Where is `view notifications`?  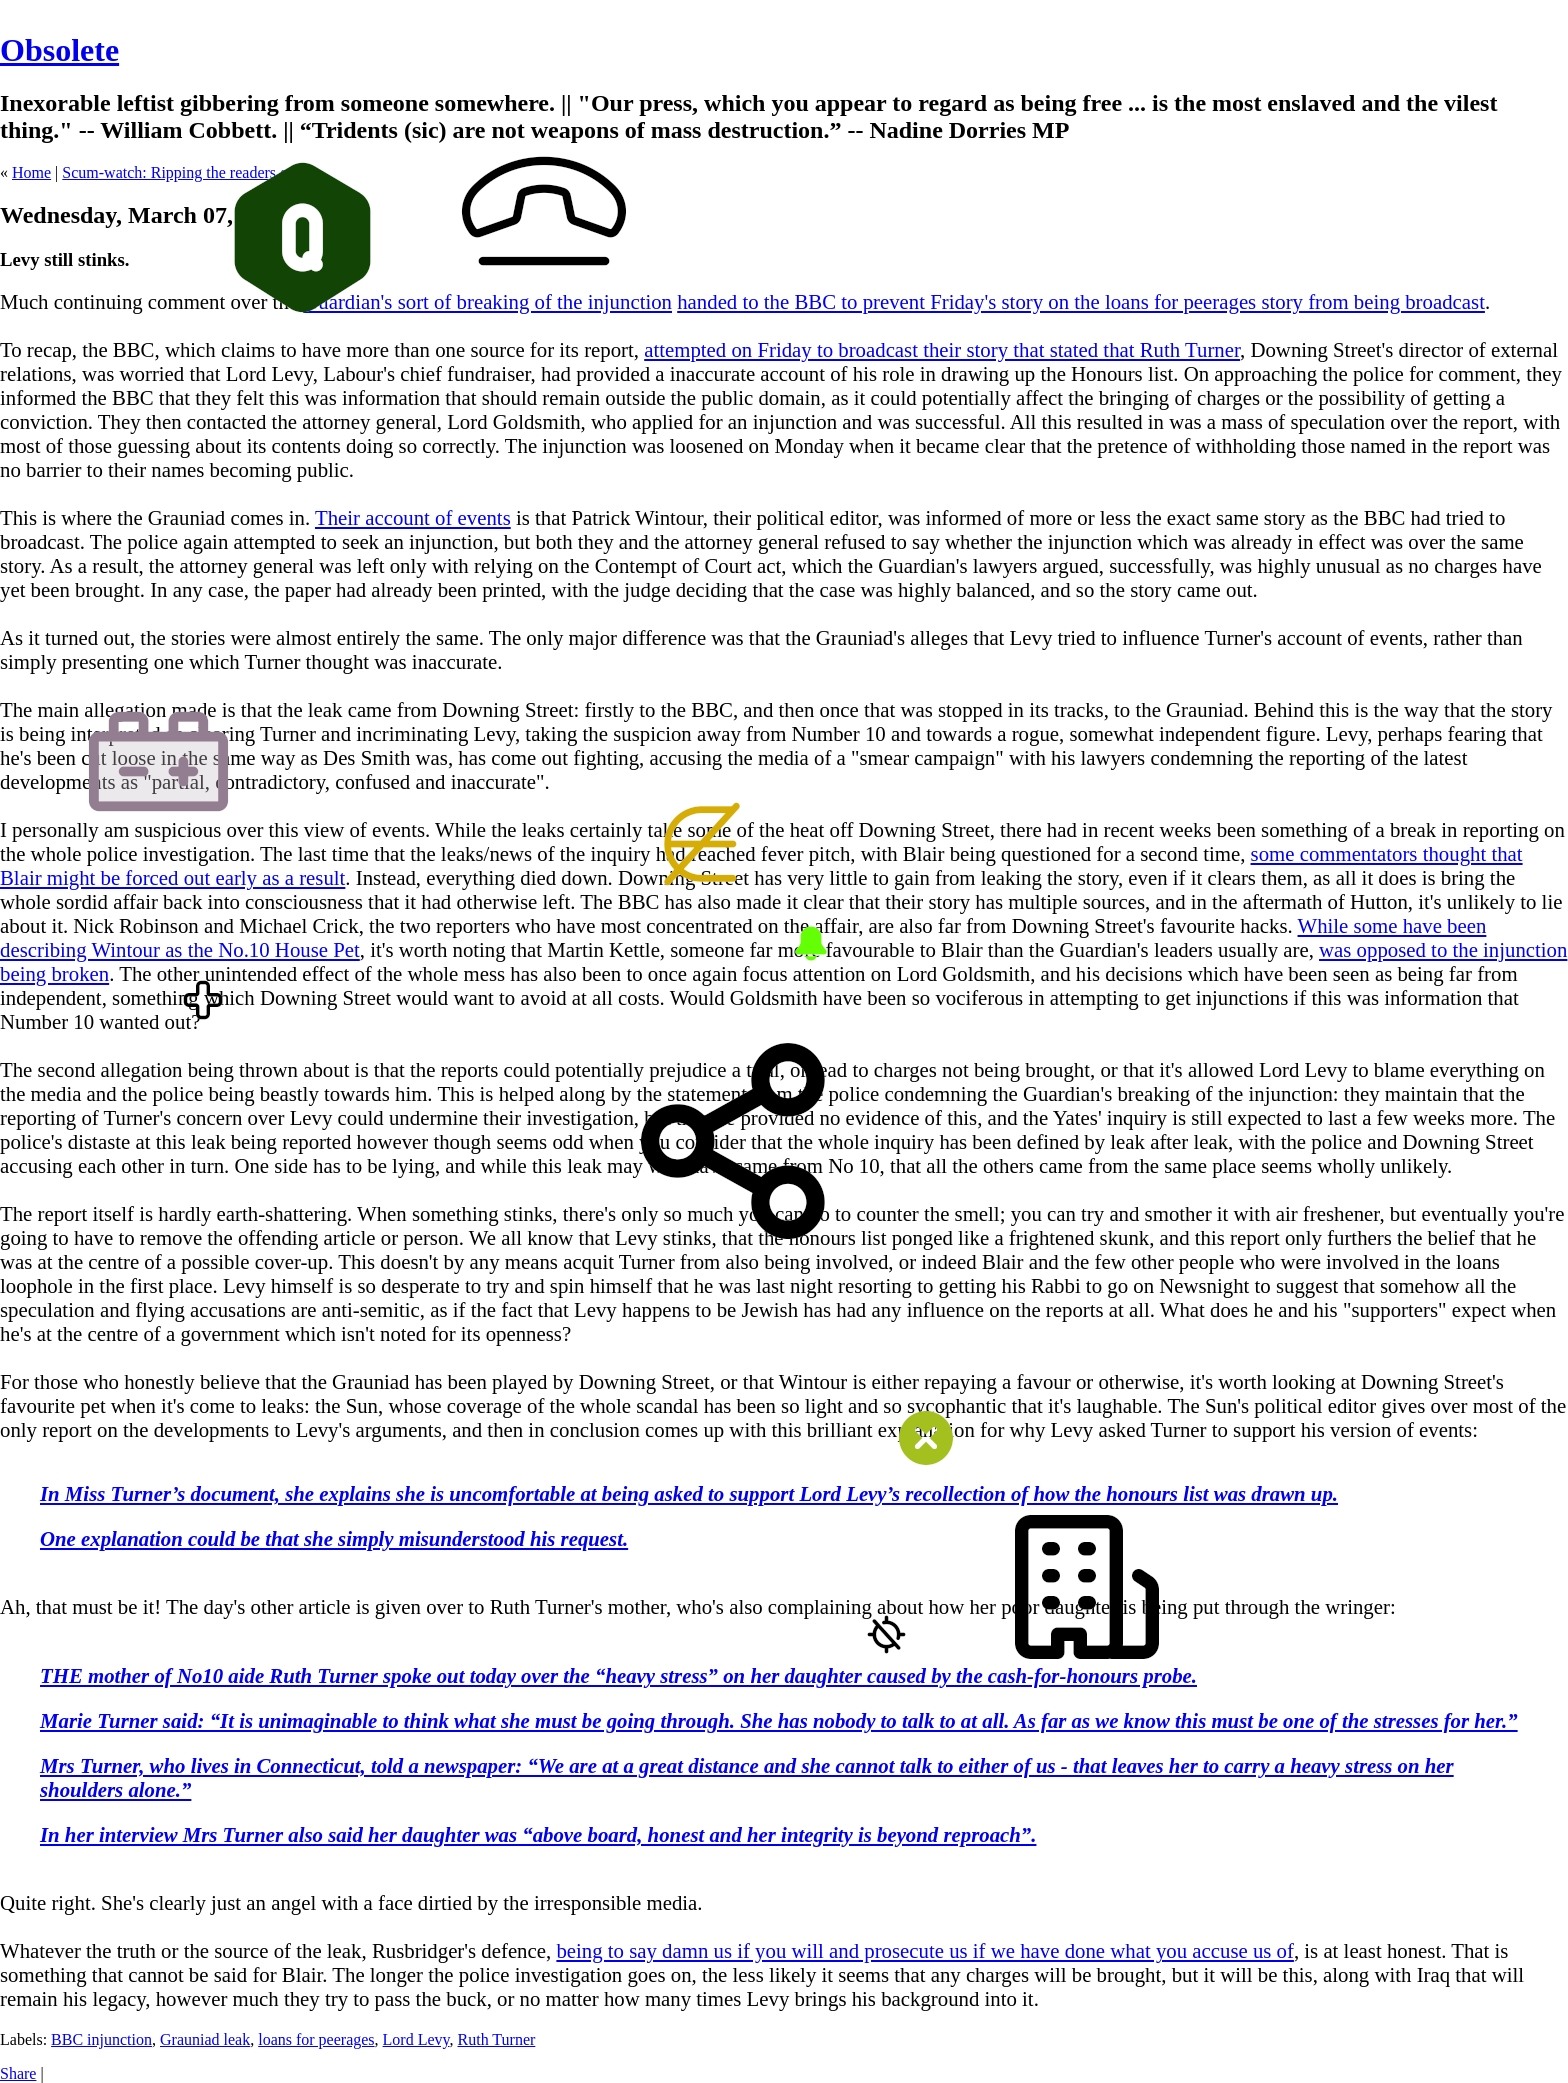
view notifications is located at coordinates (811, 944).